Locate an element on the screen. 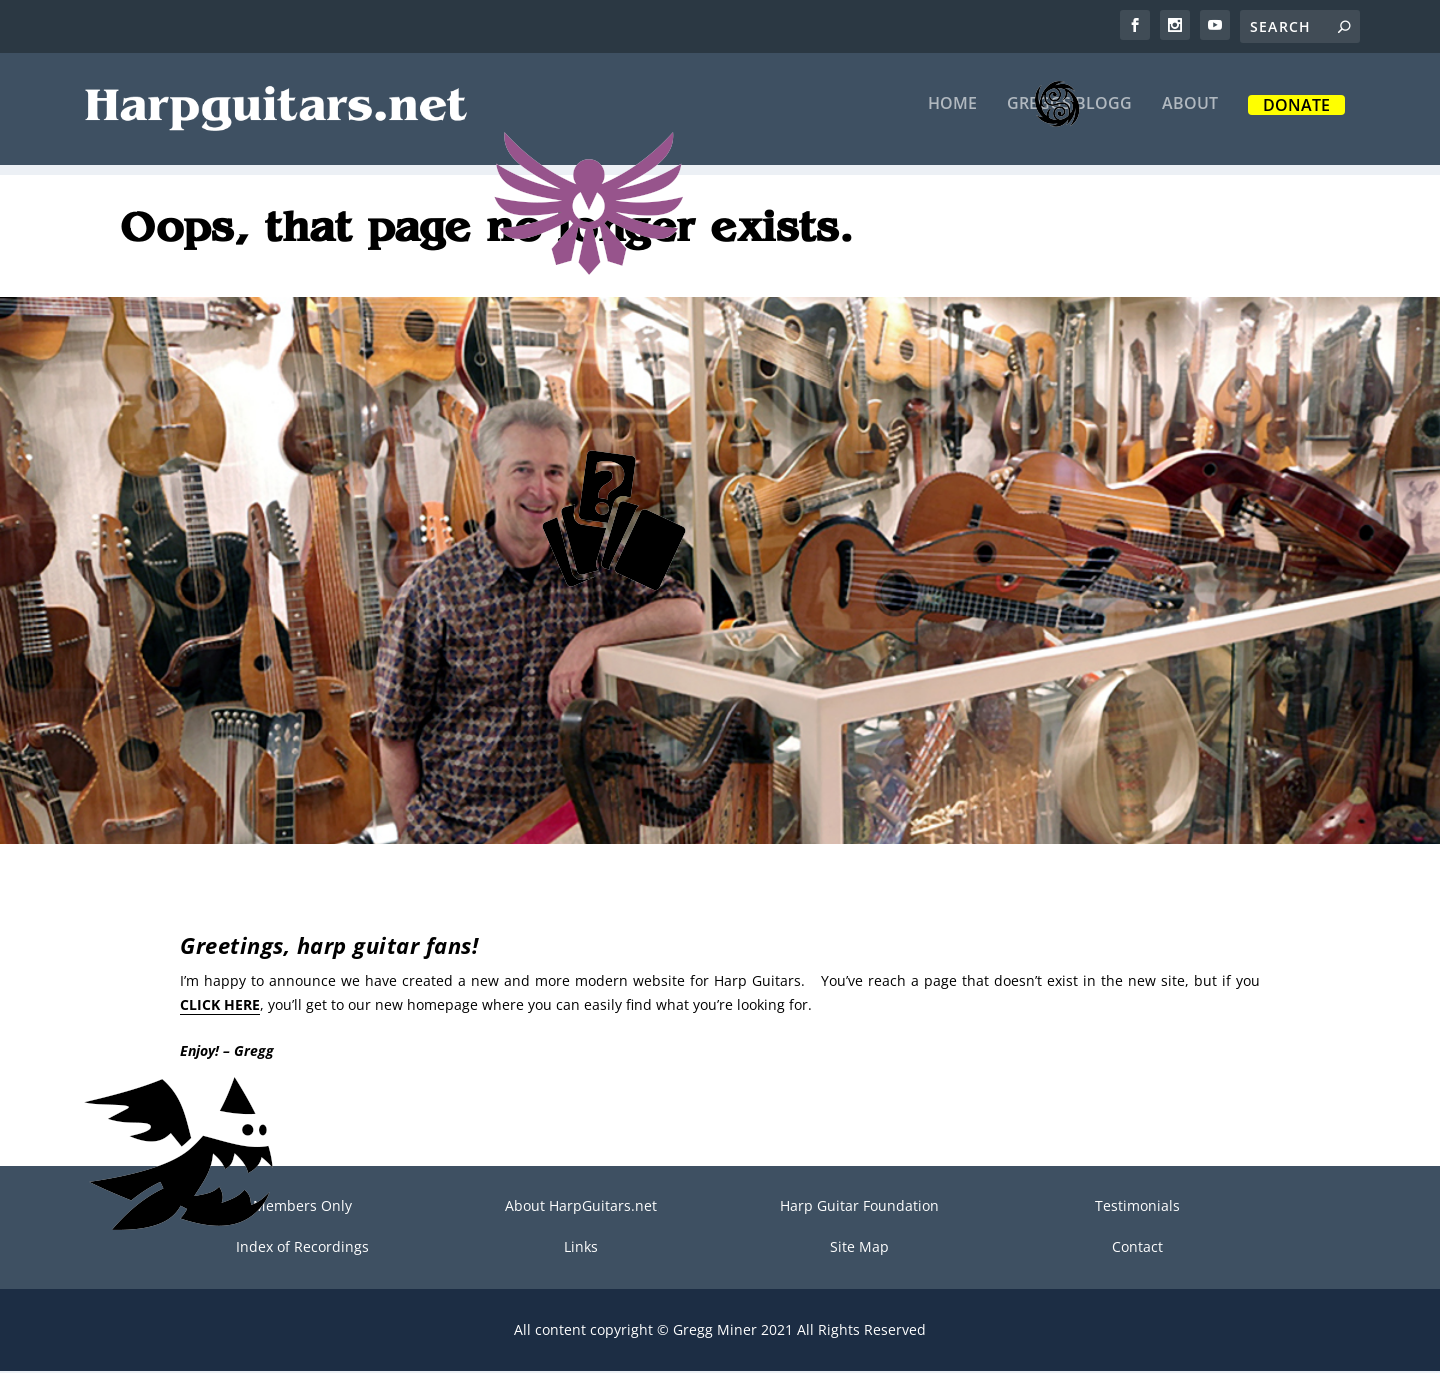 This screenshot has width=1440, height=1373. symbol representing freedom or liberation theme is located at coordinates (588, 205).